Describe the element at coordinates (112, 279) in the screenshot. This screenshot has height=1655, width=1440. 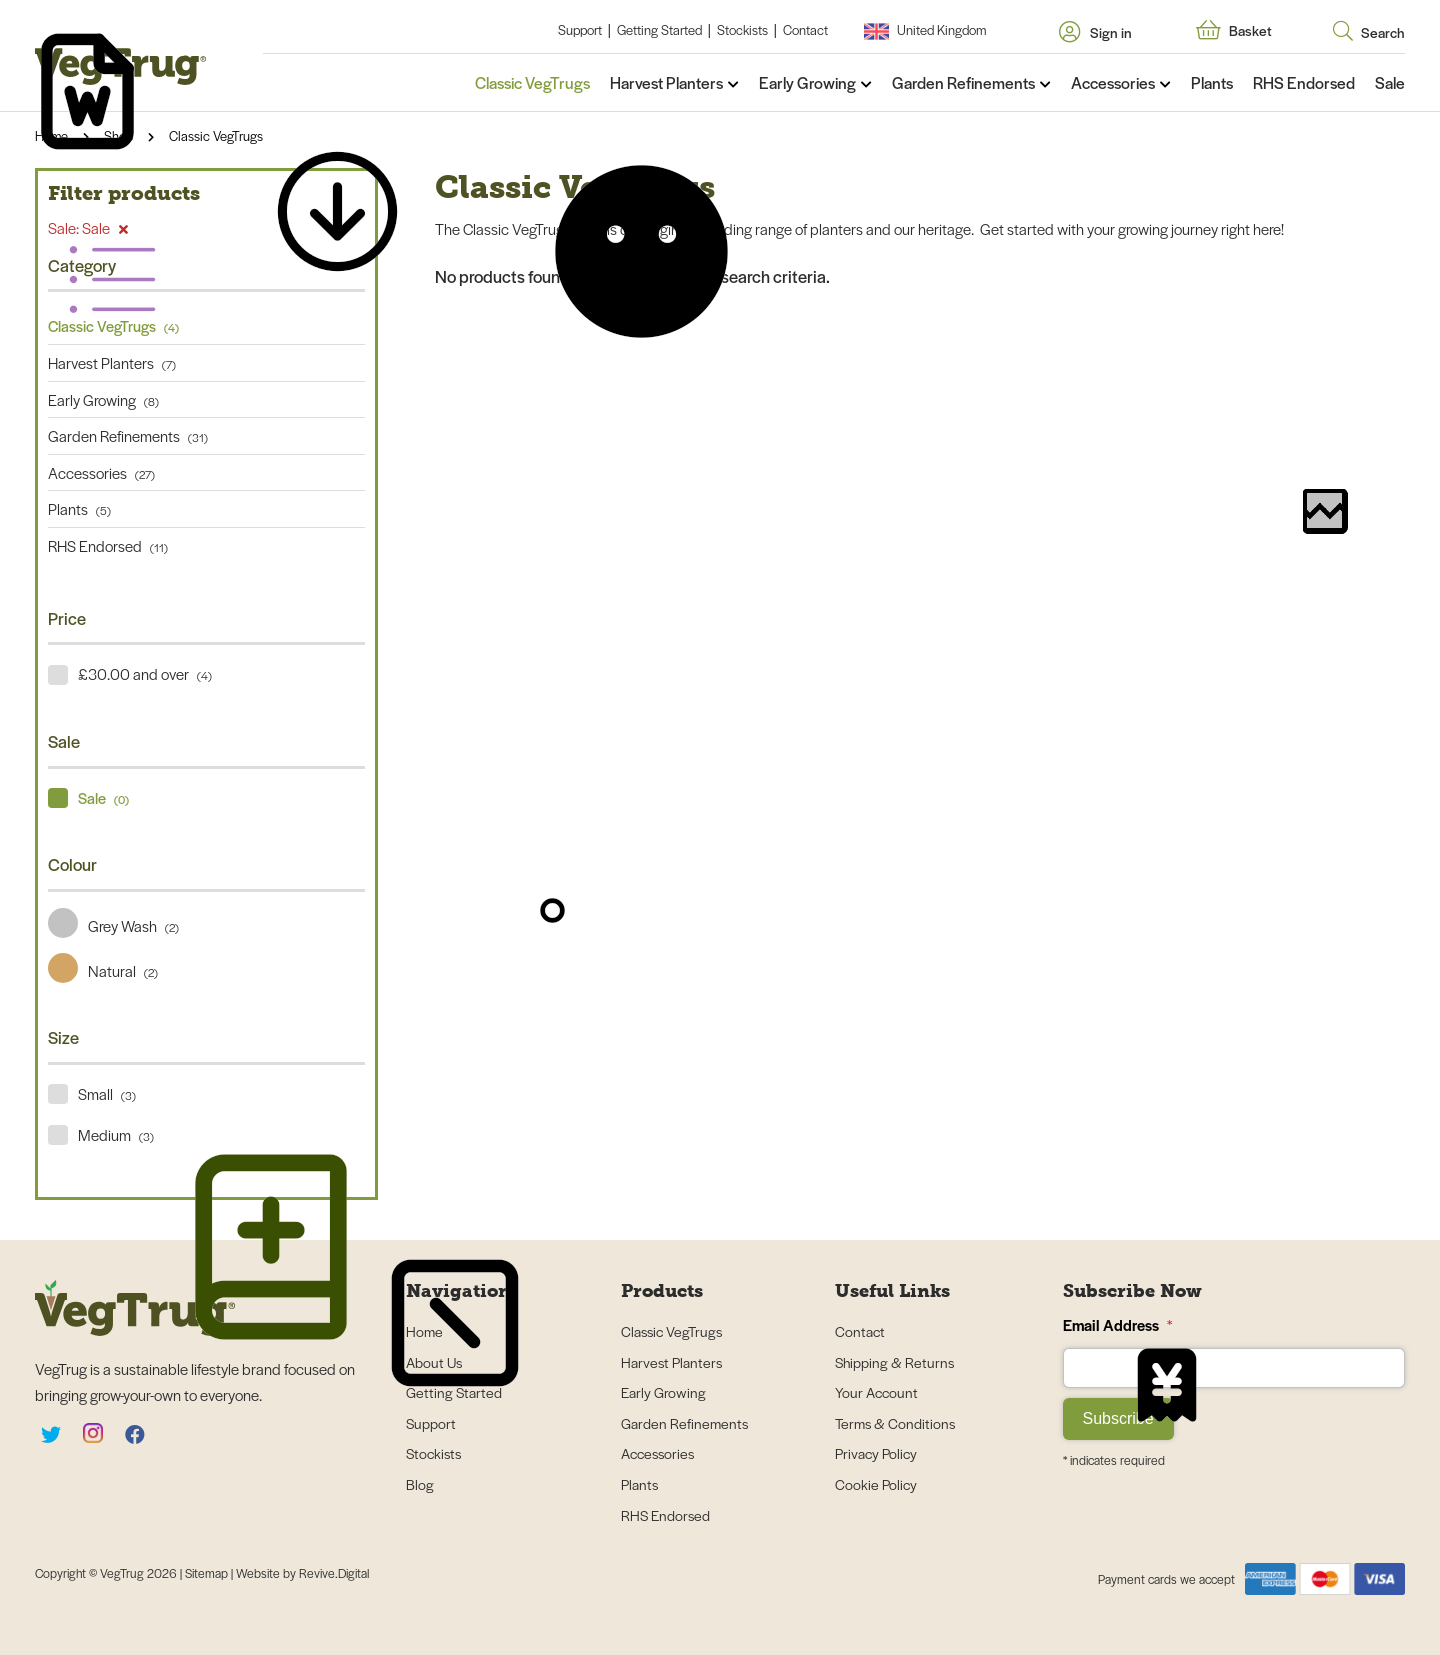
I see `view items in list format` at that location.